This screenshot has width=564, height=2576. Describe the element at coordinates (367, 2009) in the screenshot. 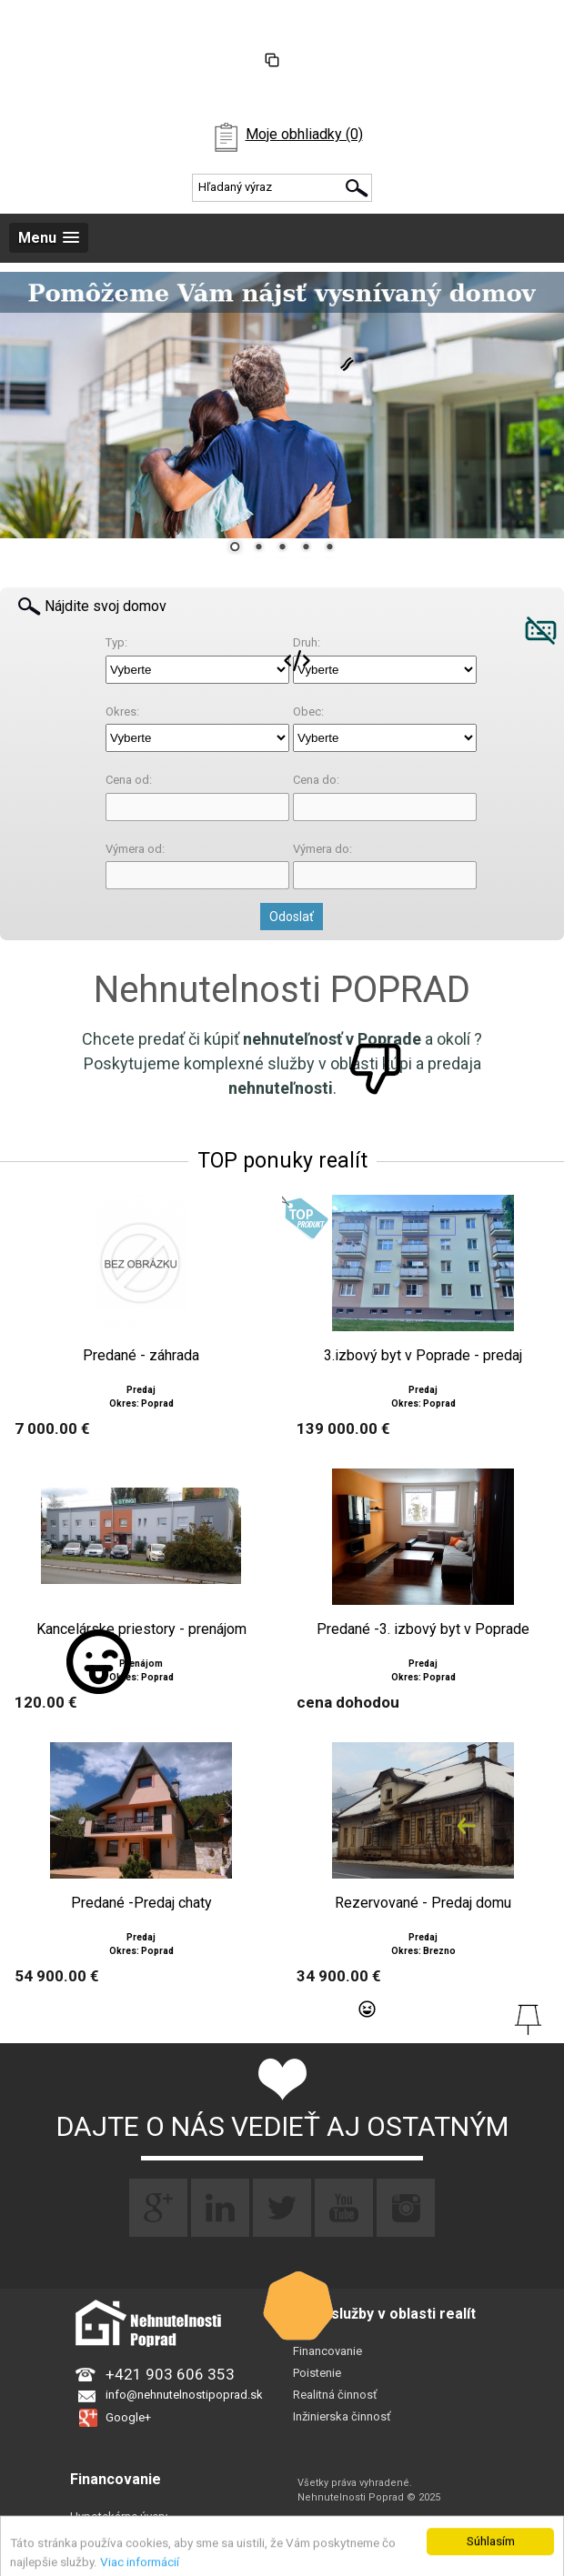

I see `react with a laughing emoji` at that location.